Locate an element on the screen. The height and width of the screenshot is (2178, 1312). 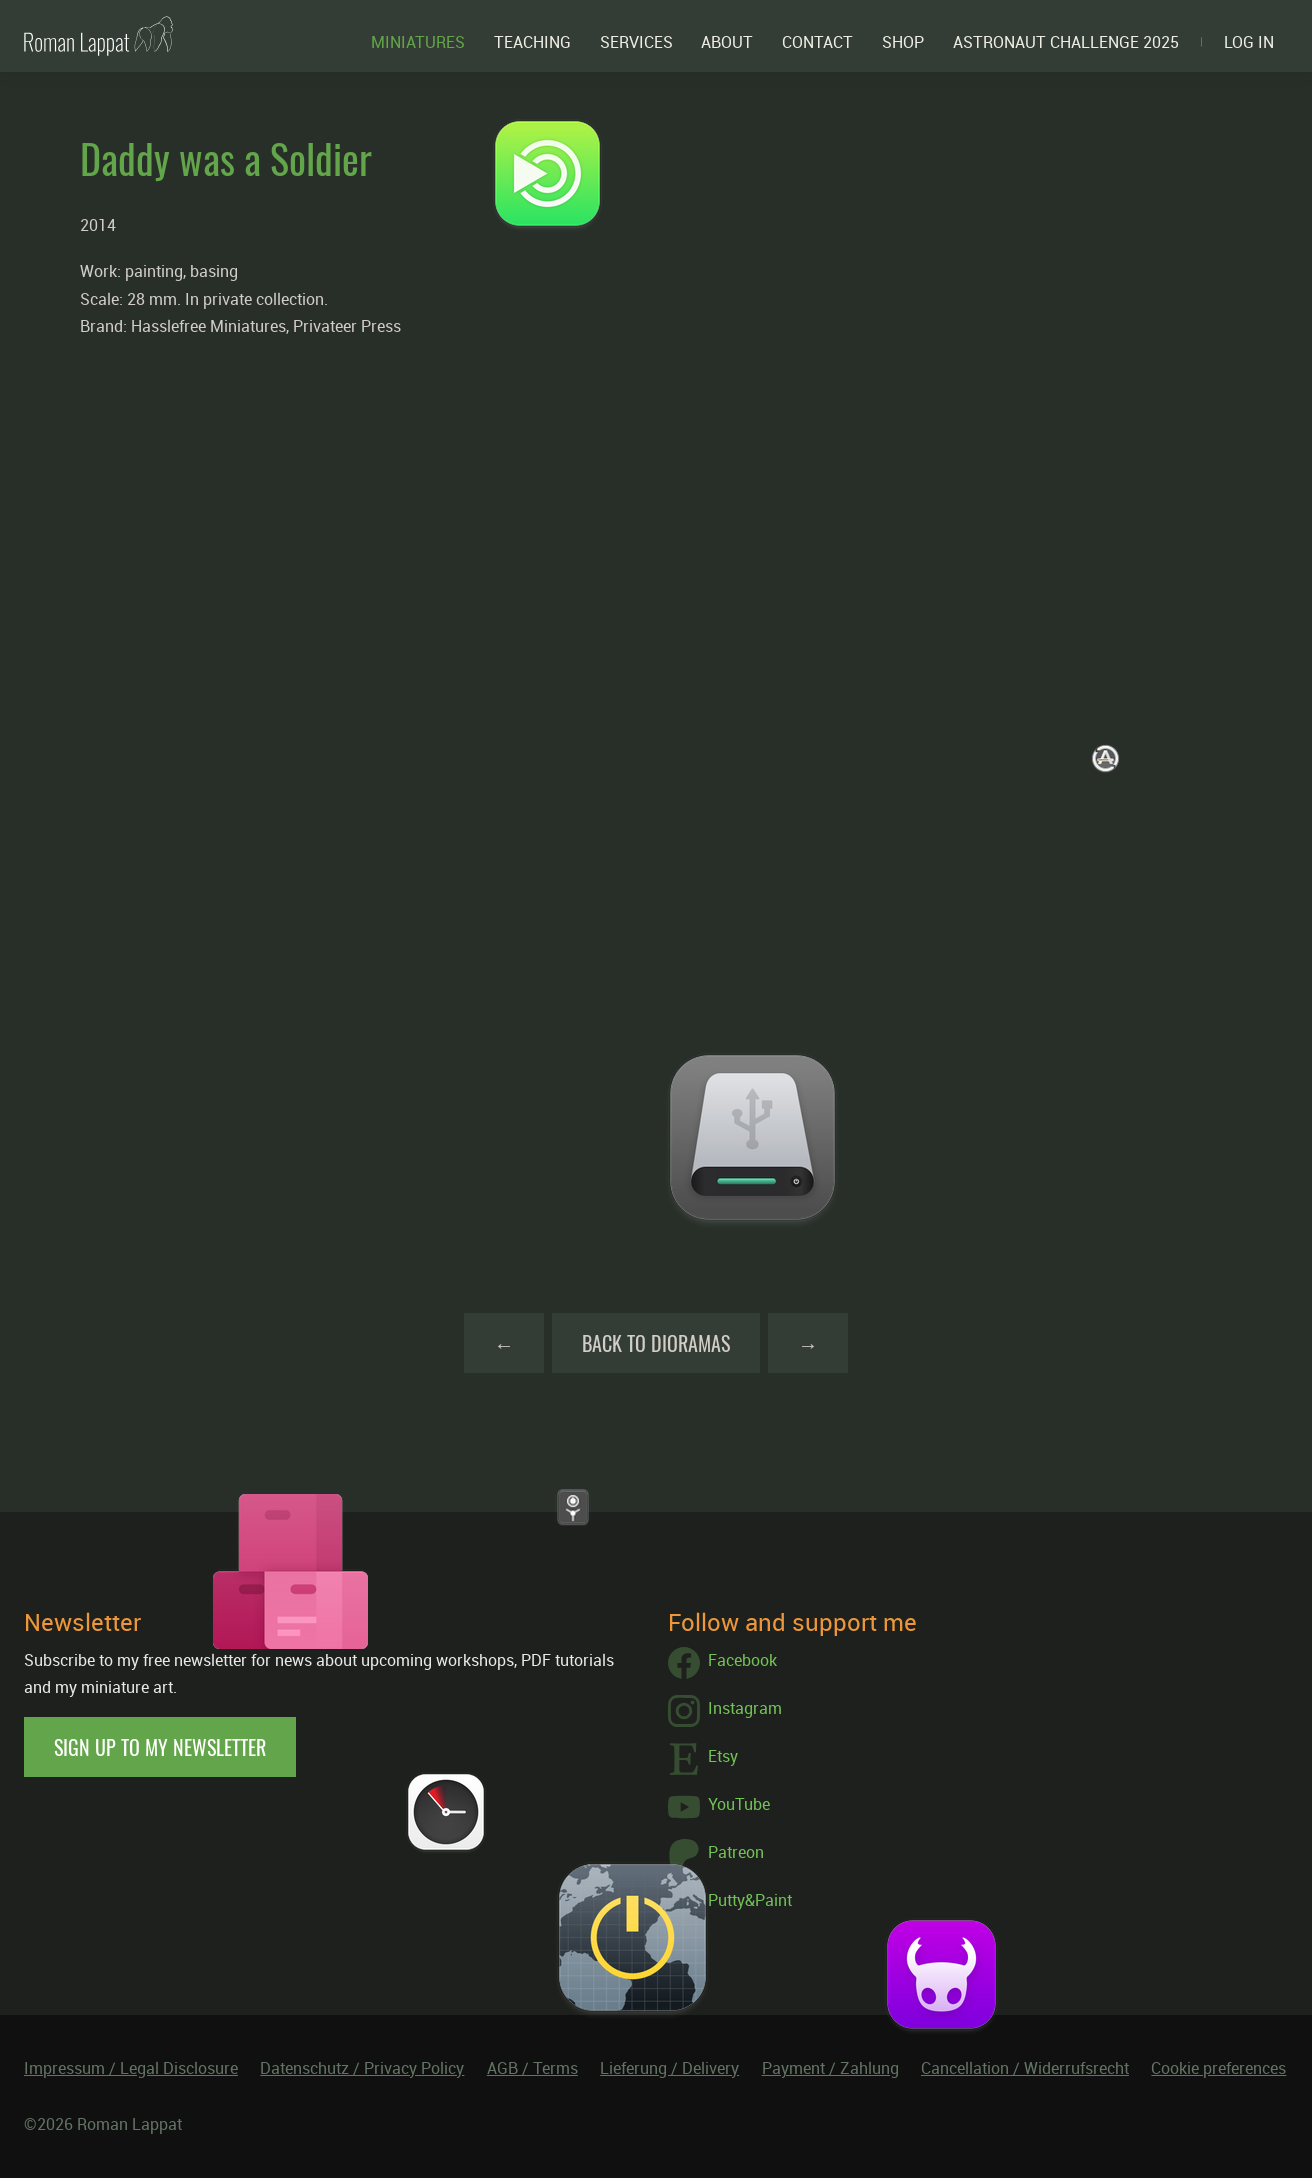
open gnome evolution calendar alarm notifications is located at coordinates (446, 1812).